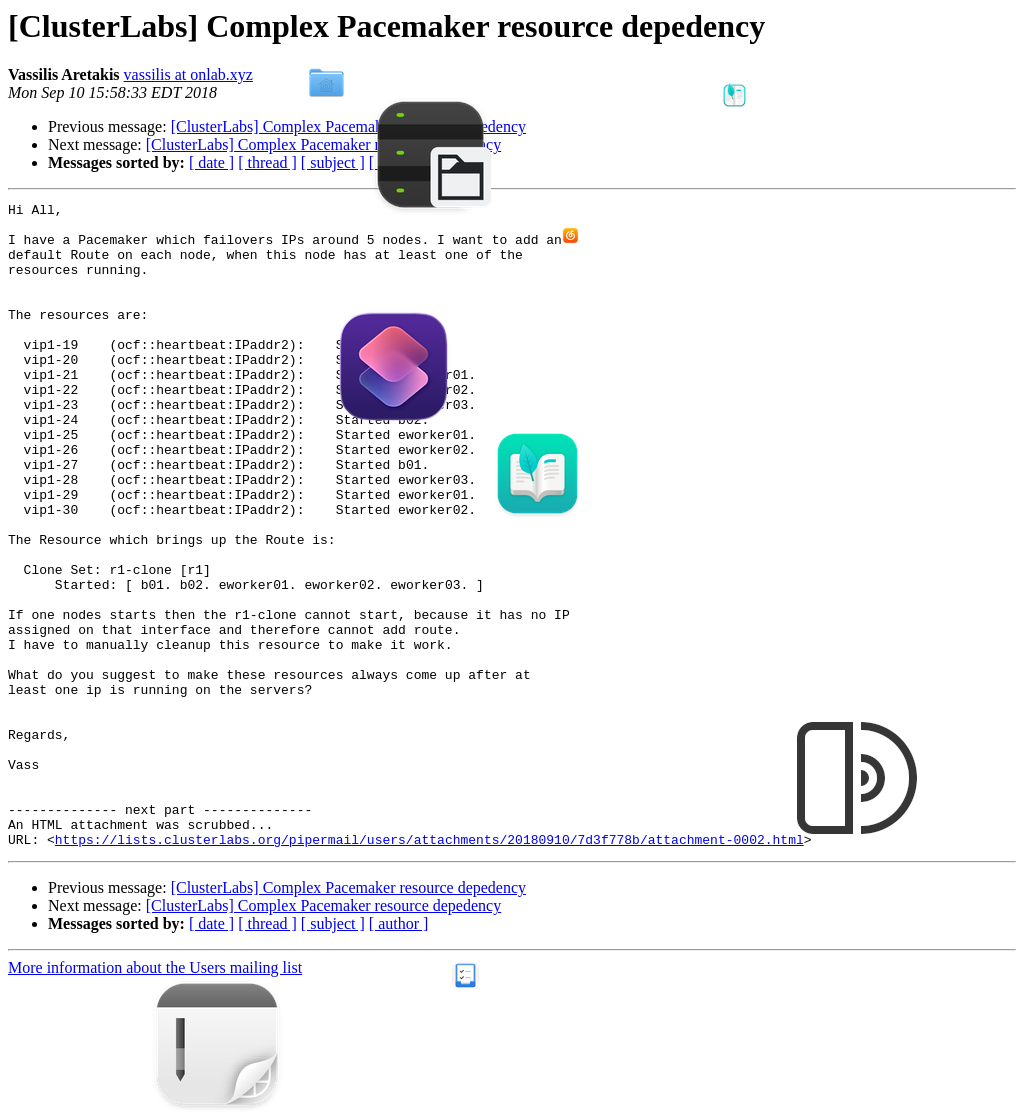  I want to click on configure ftp server settings, so click(431, 156).